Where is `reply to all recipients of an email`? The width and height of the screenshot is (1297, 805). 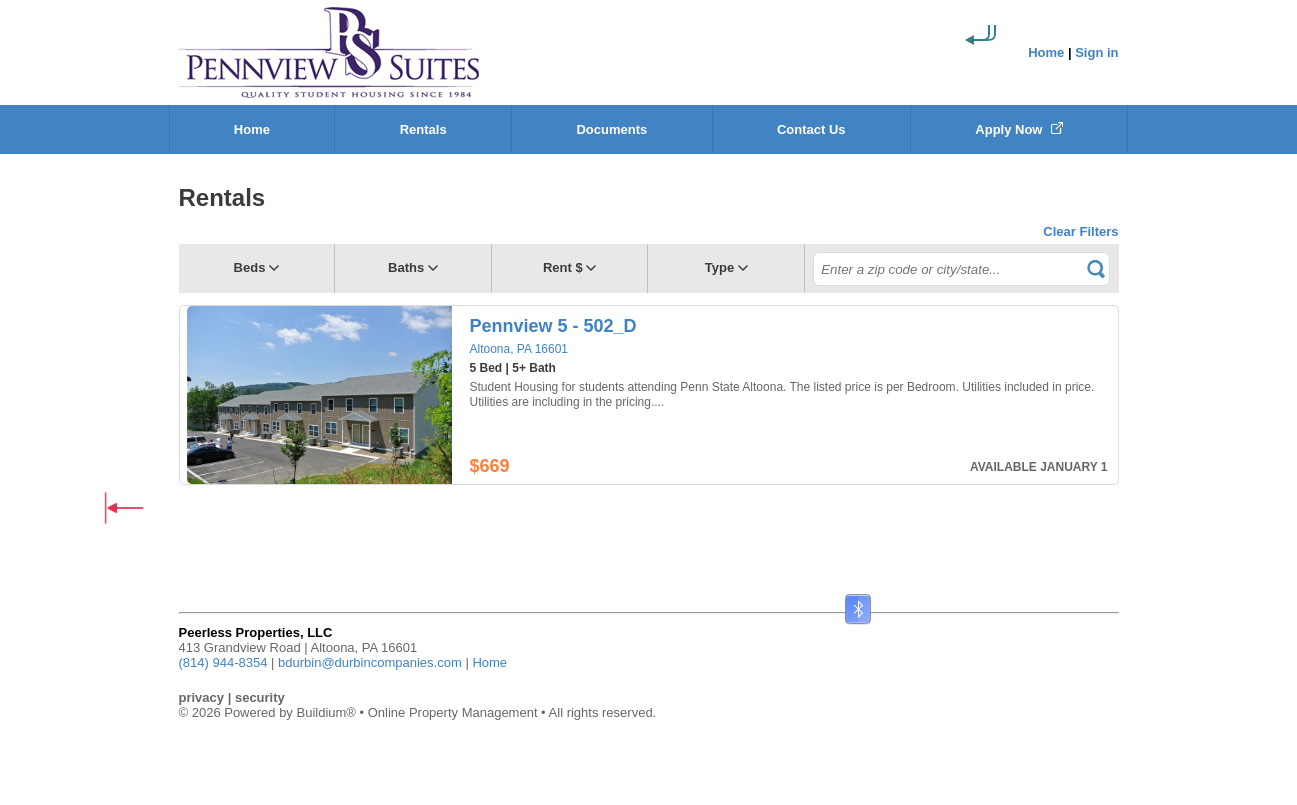 reply to all recipients of an email is located at coordinates (980, 33).